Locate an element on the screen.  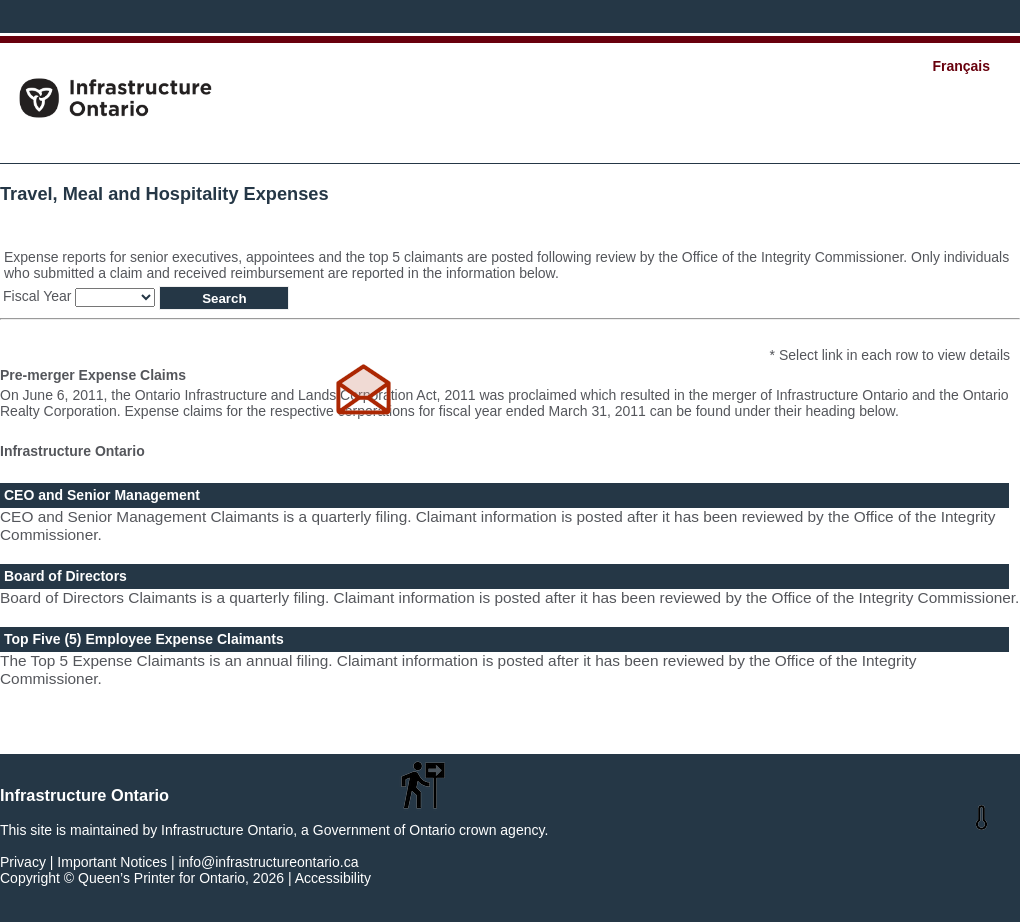
view an opened or read email is located at coordinates (363, 391).